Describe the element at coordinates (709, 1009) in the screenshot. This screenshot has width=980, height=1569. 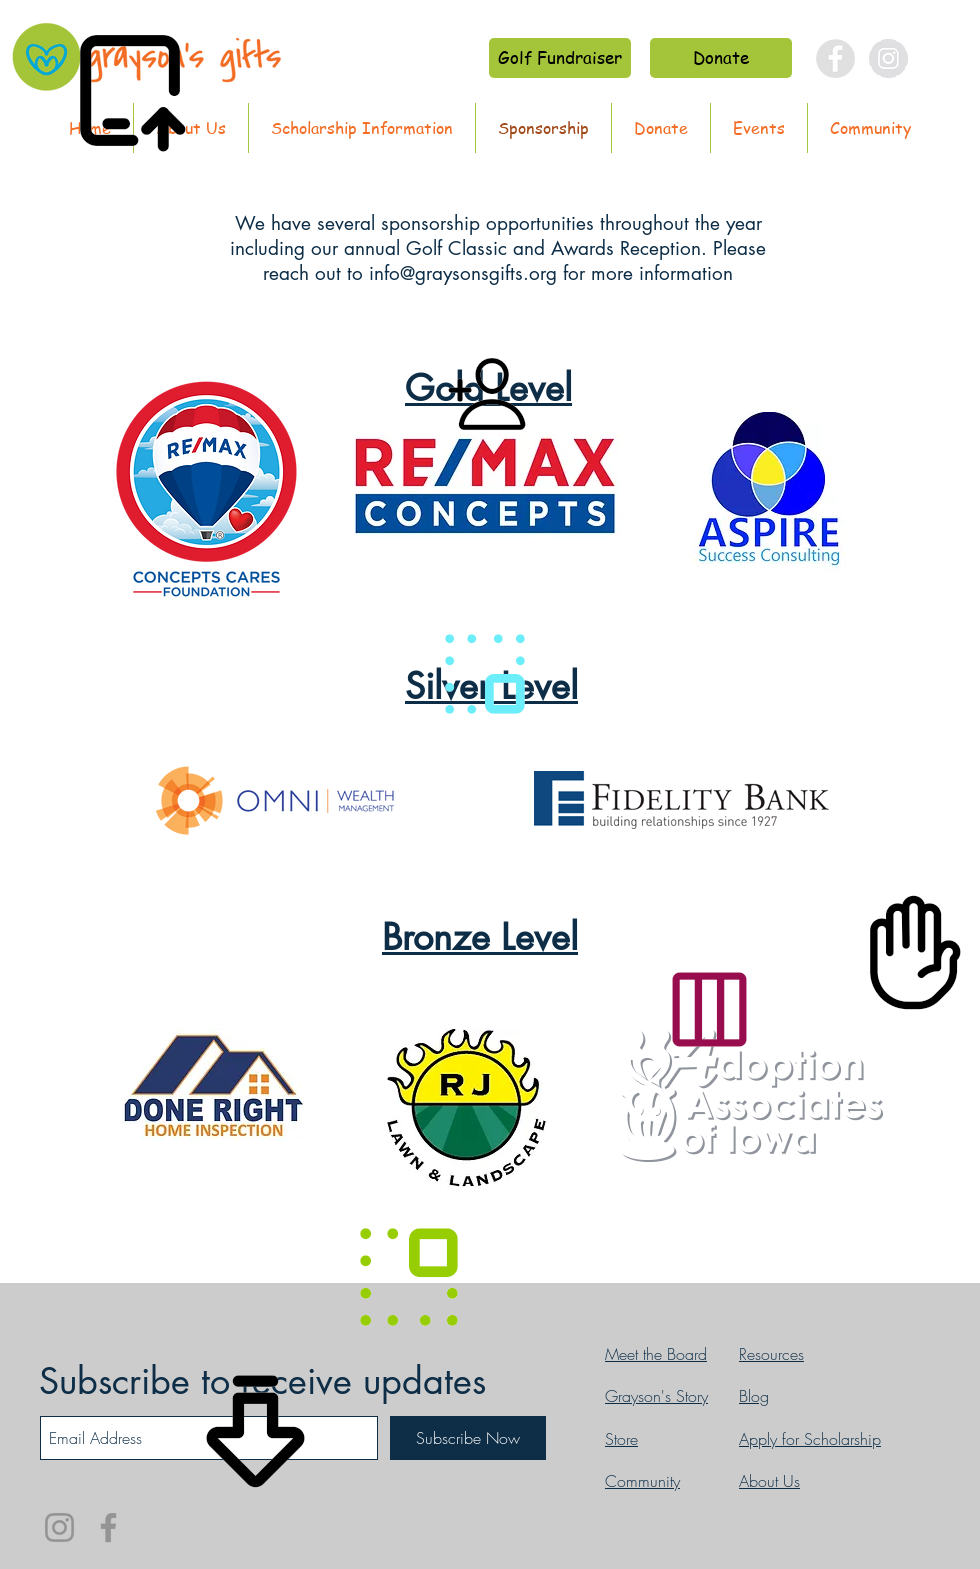
I see `switch to three-column layout` at that location.